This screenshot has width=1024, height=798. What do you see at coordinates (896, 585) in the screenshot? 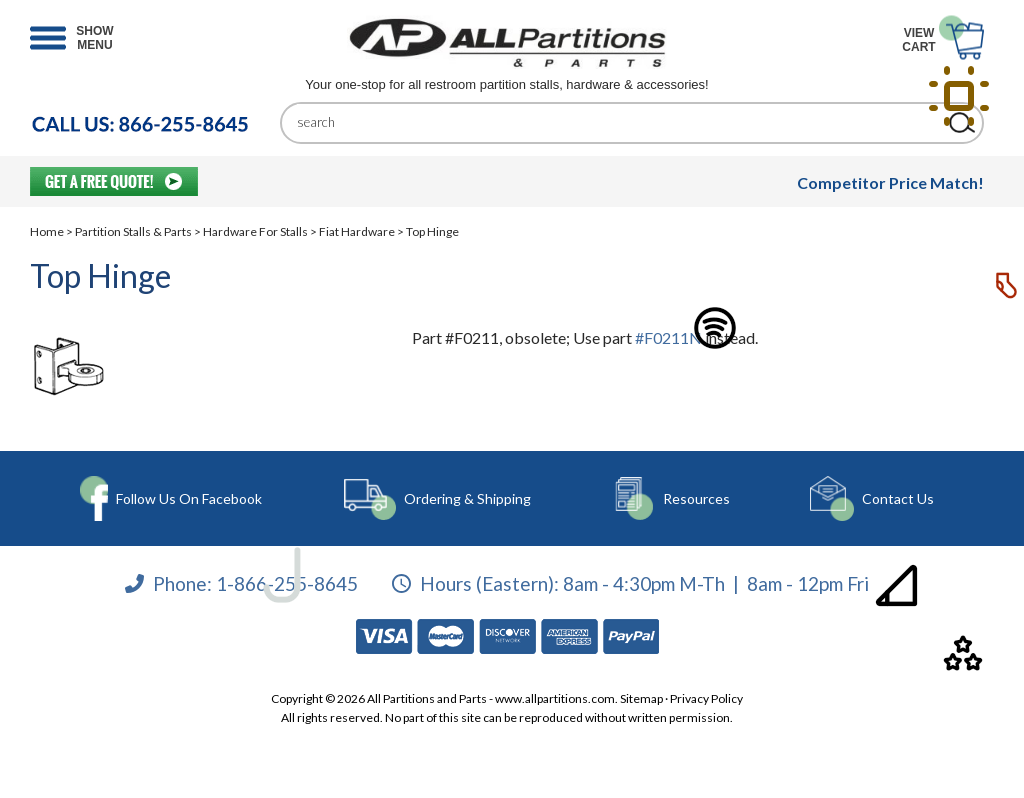
I see `indicates weak cellular signal strength (2 bars)` at bounding box center [896, 585].